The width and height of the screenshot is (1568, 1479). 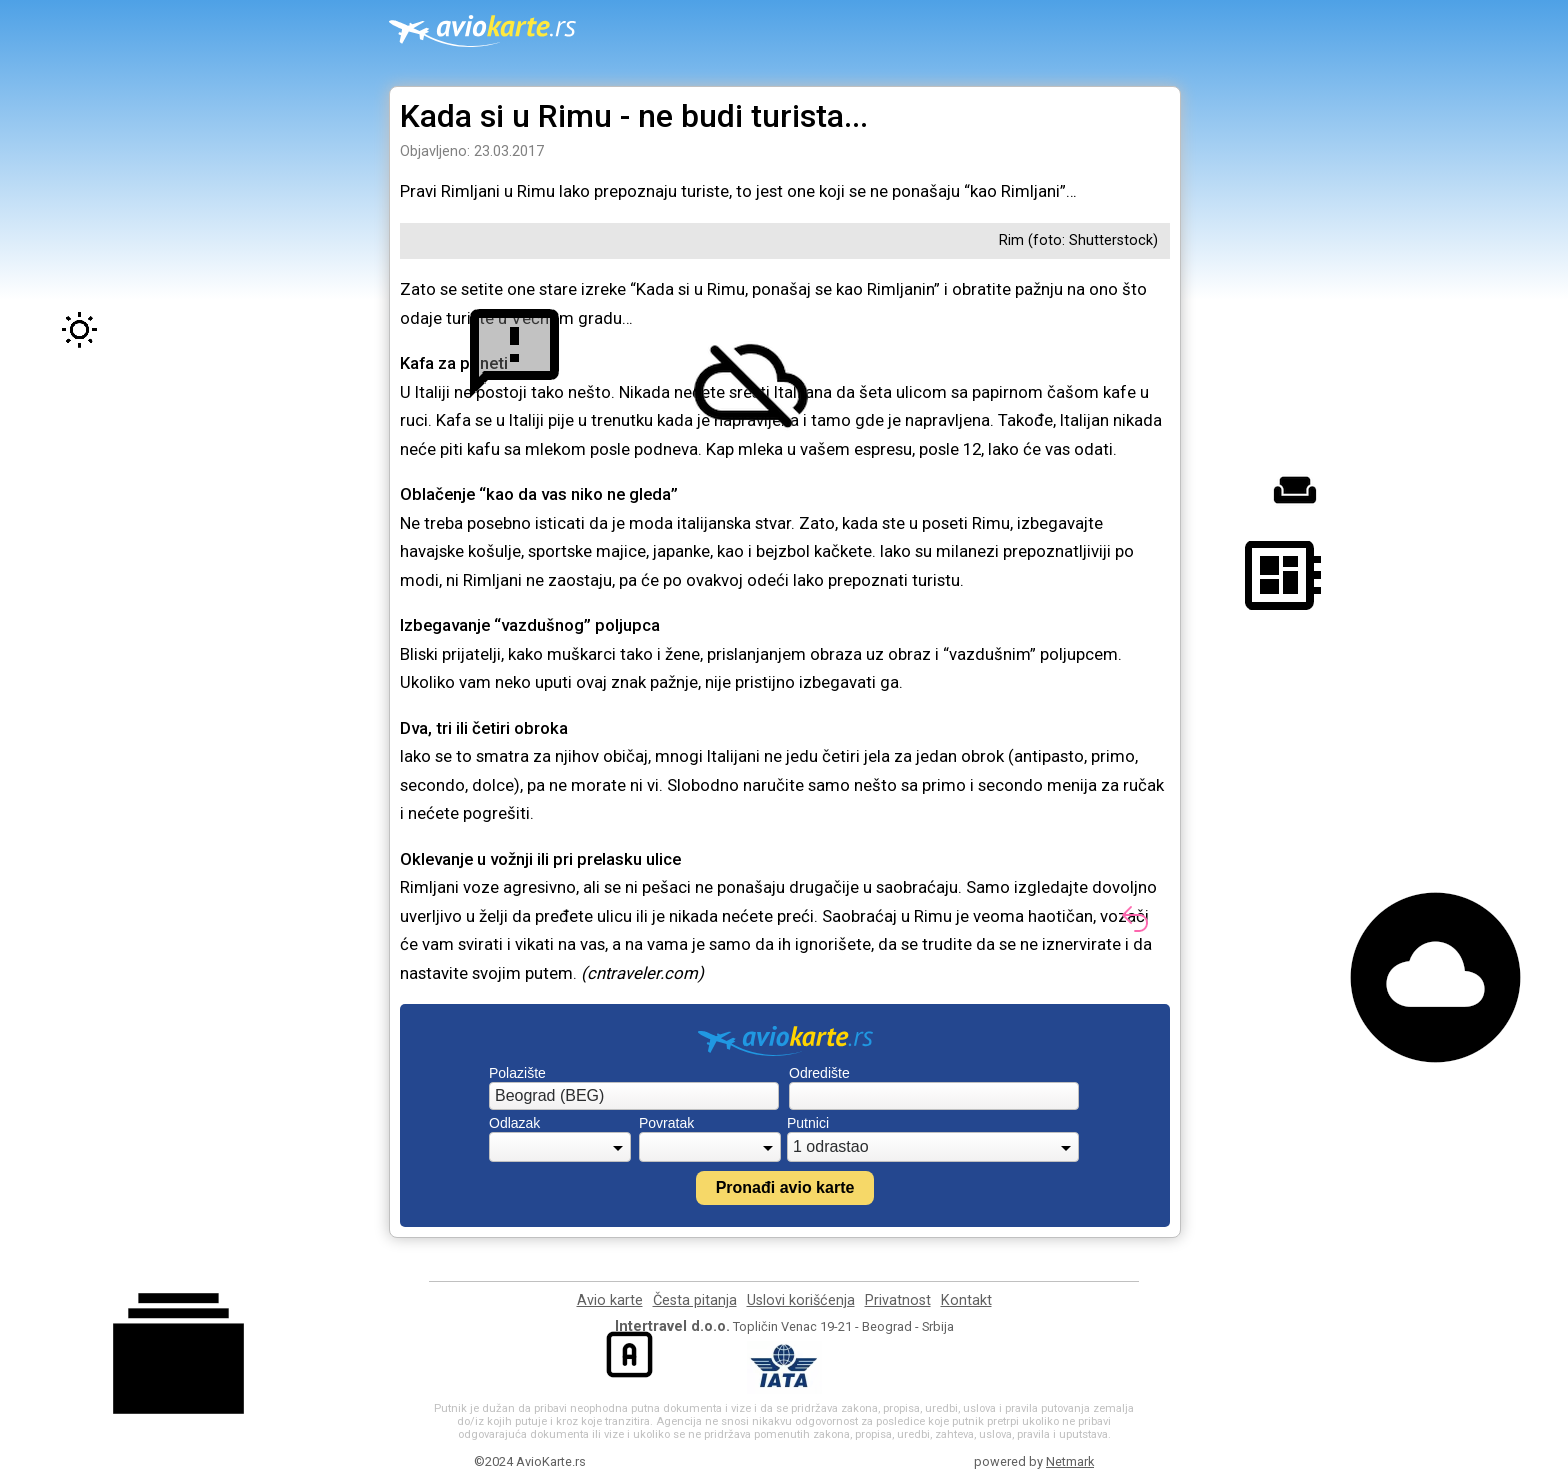 I want to click on undo the last action, so click(x=1135, y=919).